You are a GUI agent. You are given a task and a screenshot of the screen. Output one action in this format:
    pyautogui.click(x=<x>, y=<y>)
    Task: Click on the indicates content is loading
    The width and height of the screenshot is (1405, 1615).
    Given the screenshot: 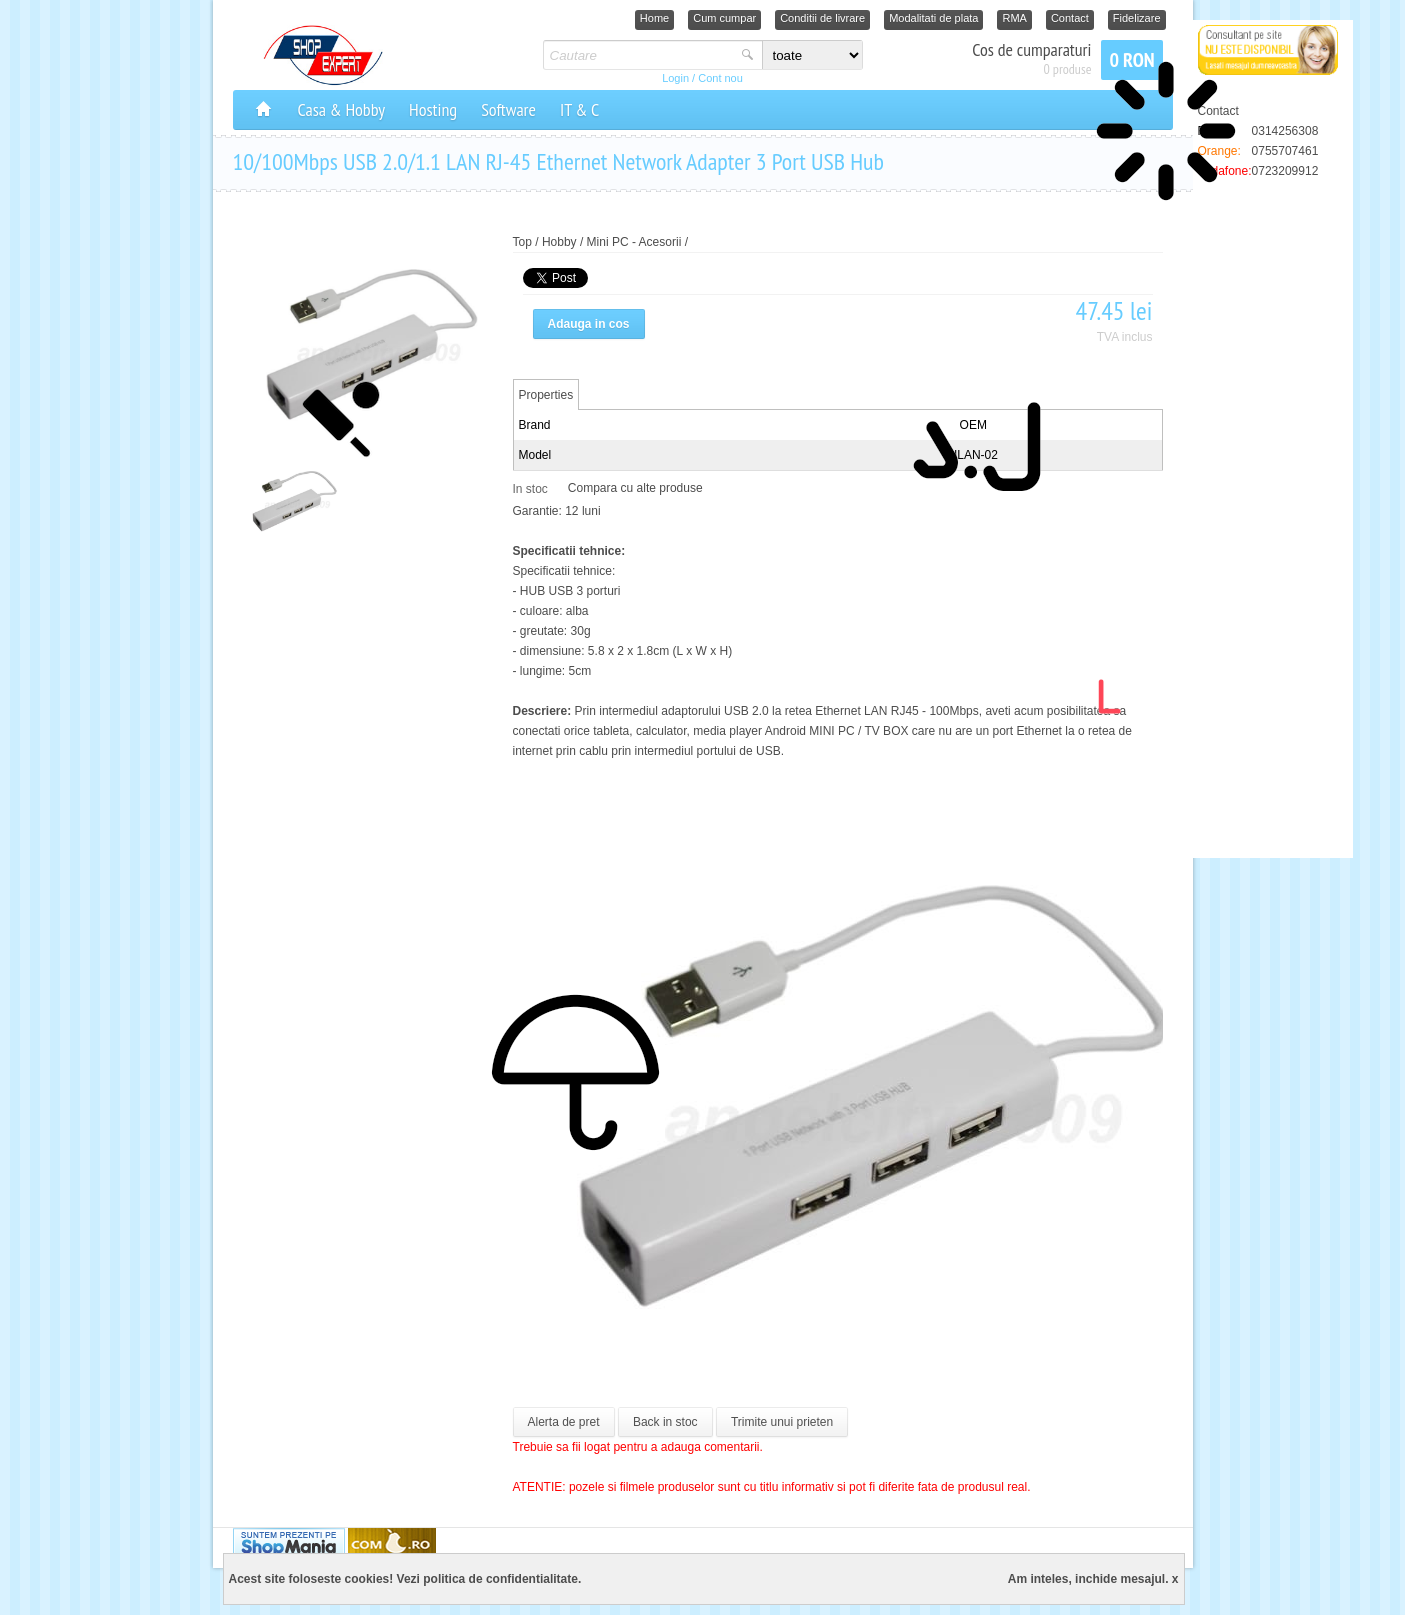 What is the action you would take?
    pyautogui.click(x=1166, y=131)
    